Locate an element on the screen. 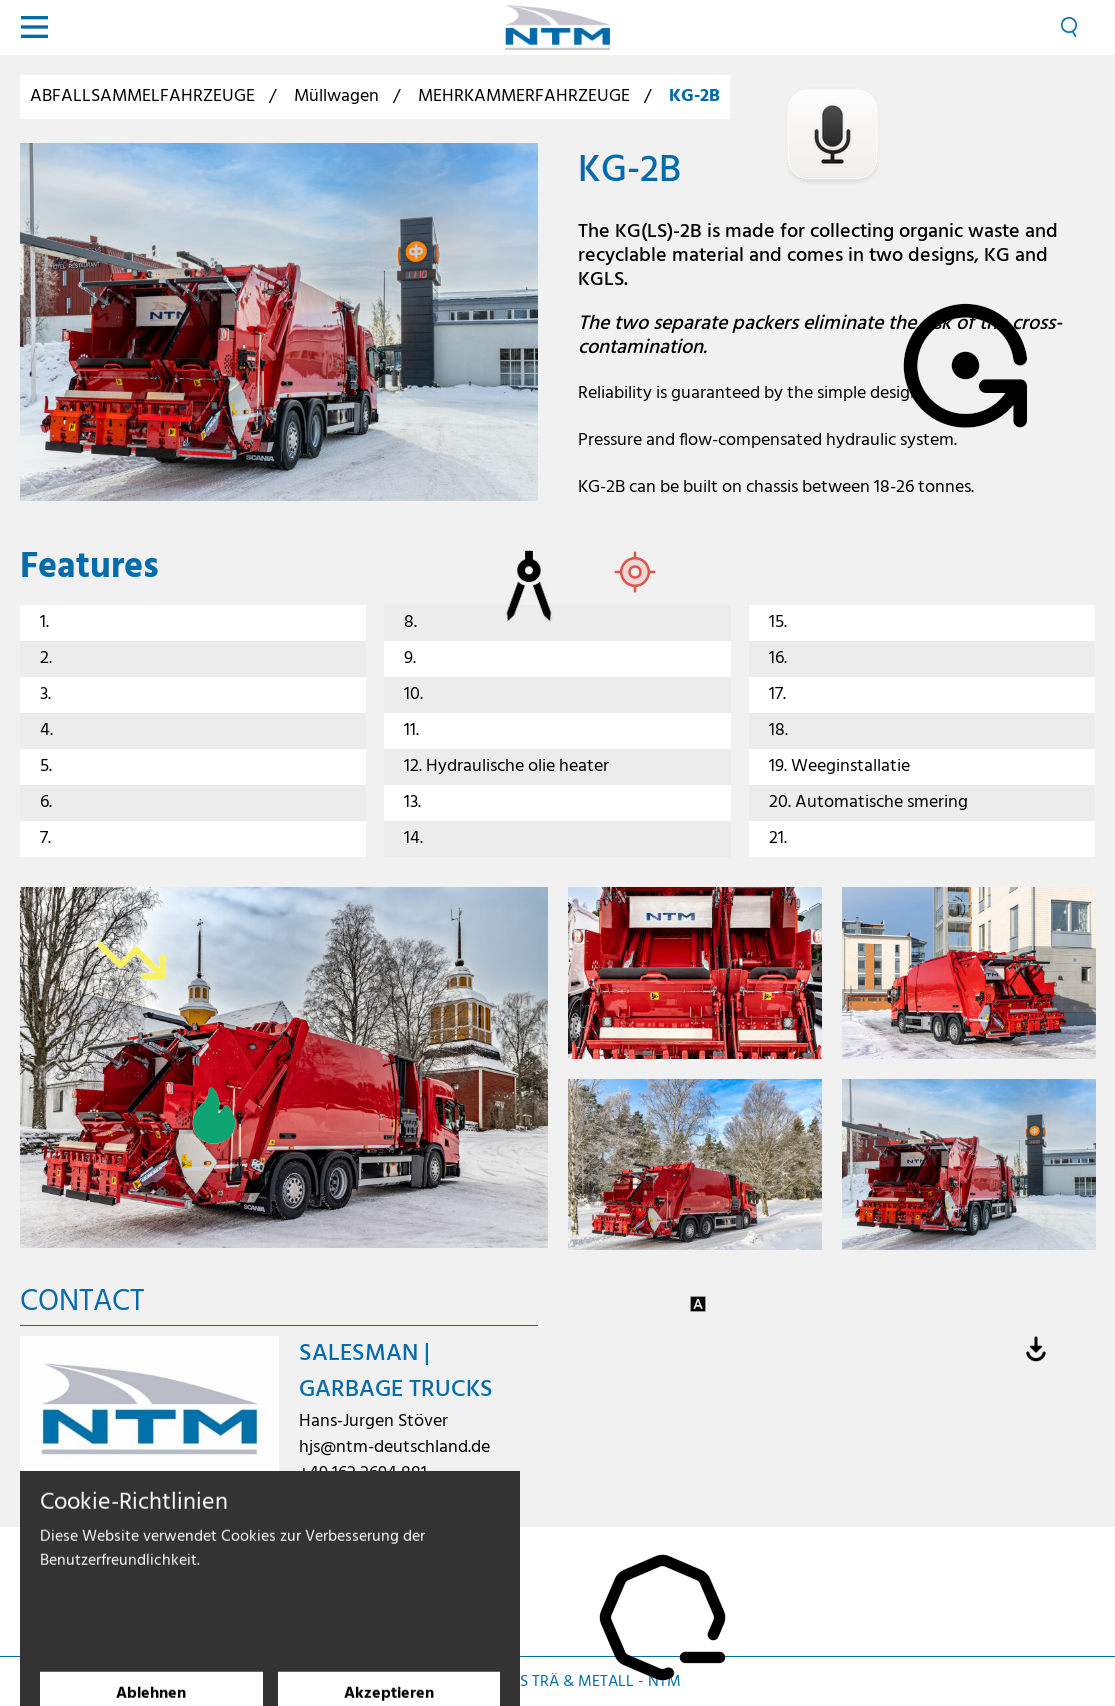  remove or delete an item with a warning is located at coordinates (662, 1617).